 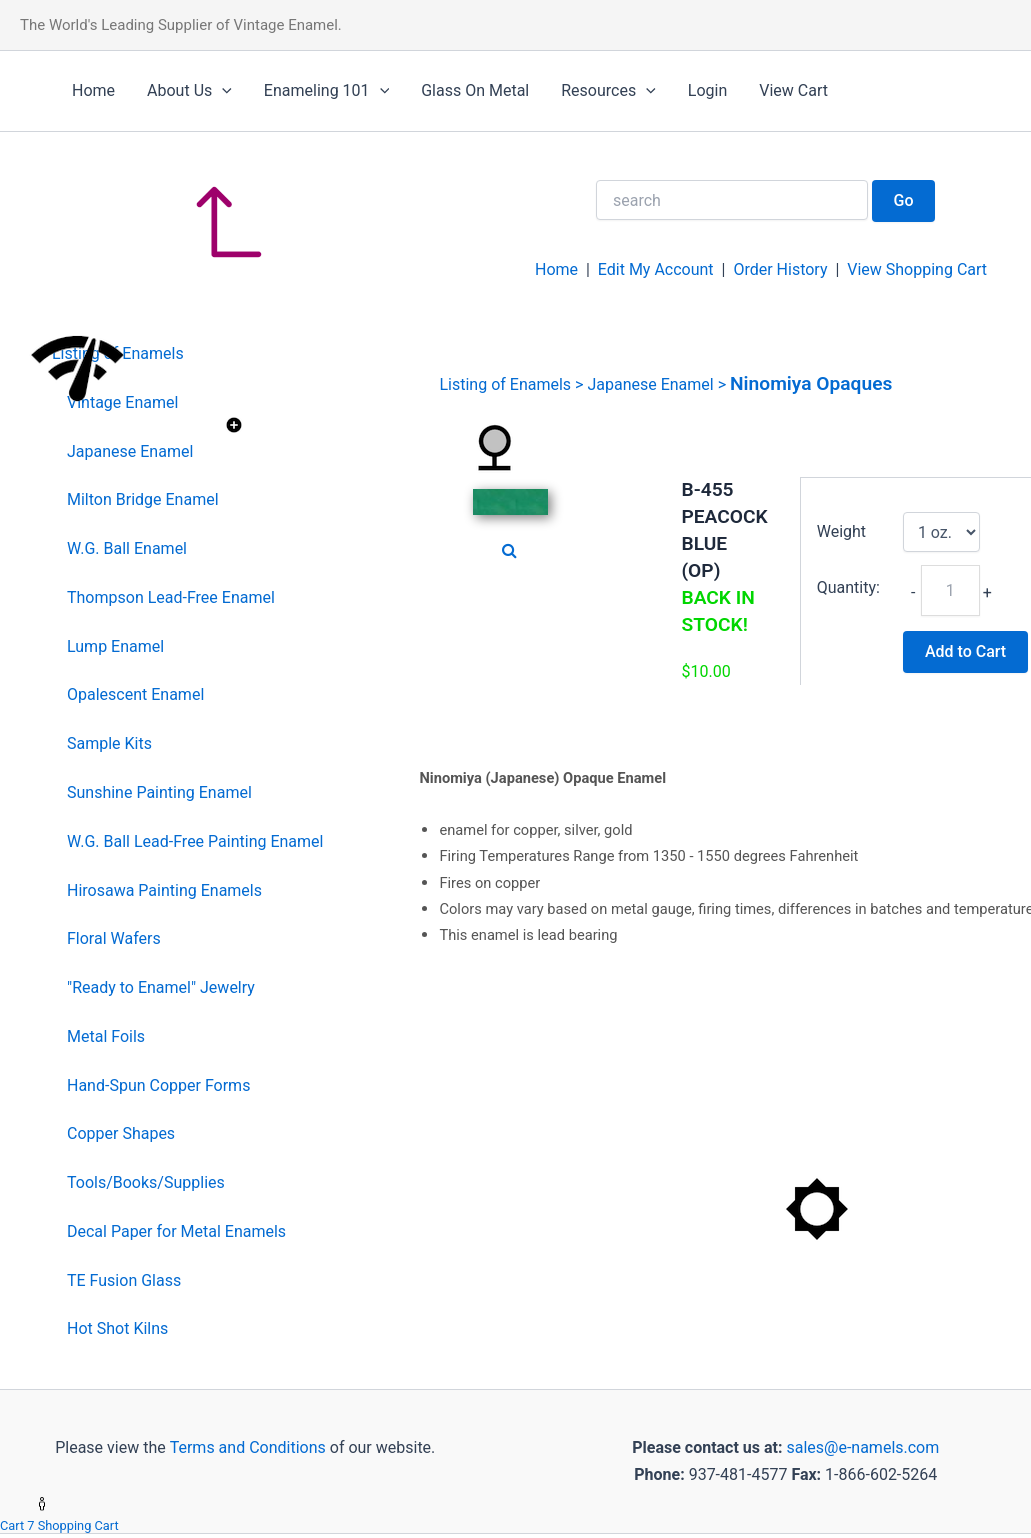 I want to click on adjust screen brightness settings, so click(x=817, y=1209).